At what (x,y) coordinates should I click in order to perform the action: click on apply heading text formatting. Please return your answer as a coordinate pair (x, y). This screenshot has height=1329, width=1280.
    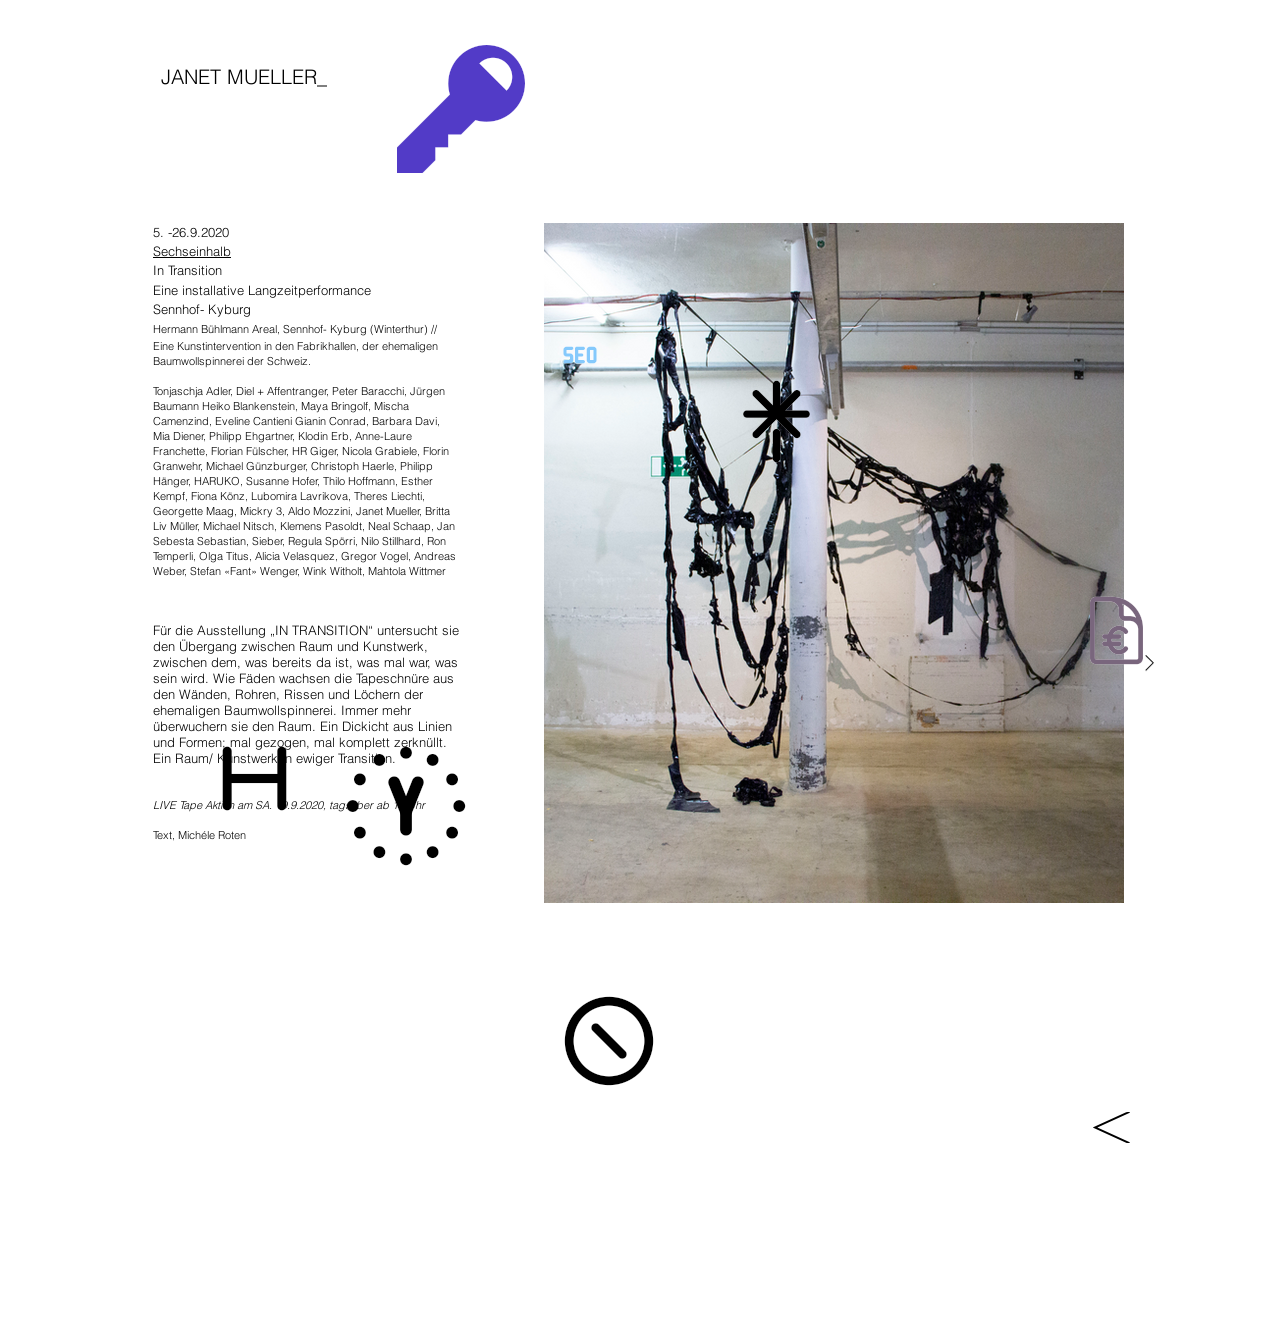
    Looking at the image, I should click on (254, 778).